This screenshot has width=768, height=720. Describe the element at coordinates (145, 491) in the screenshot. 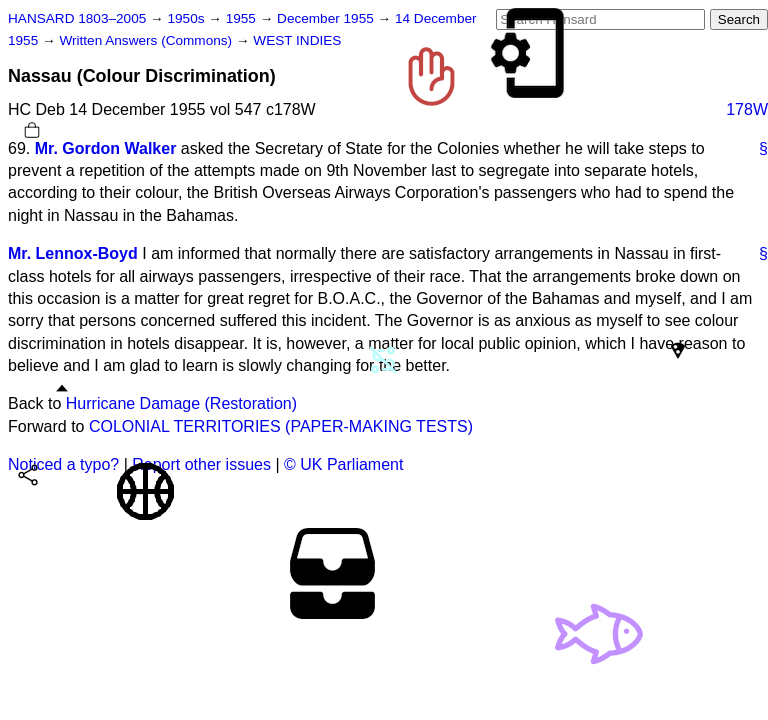

I see `access sports or basketball content` at that location.